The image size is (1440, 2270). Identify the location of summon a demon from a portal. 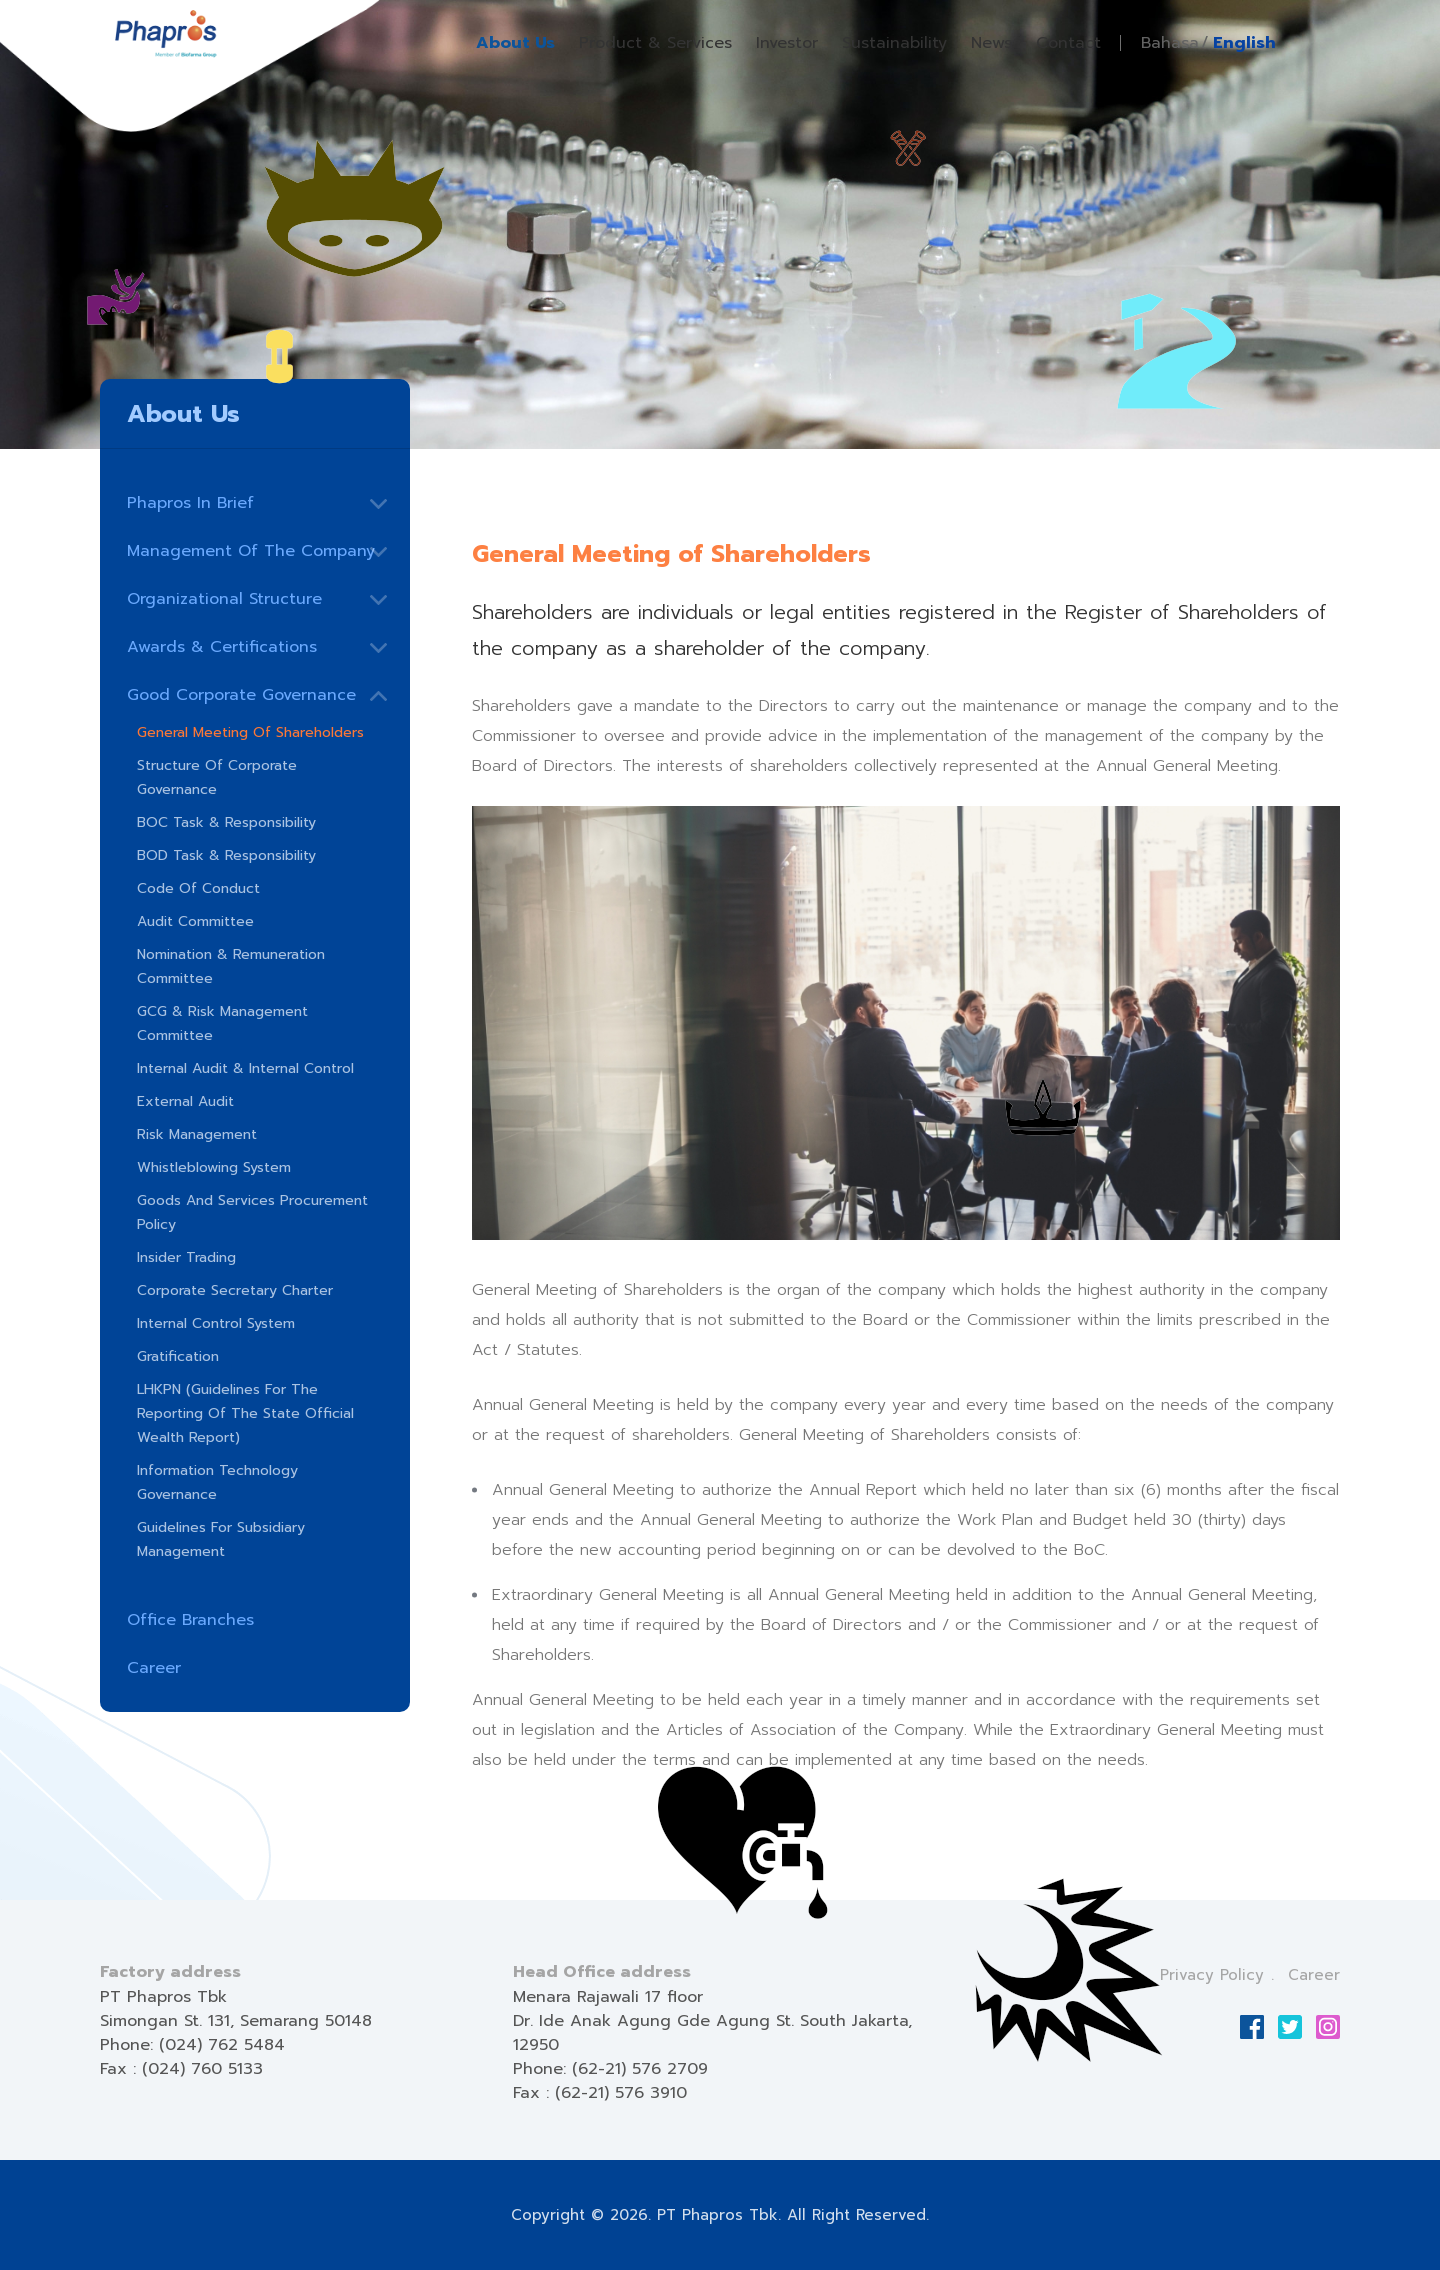
(116, 296).